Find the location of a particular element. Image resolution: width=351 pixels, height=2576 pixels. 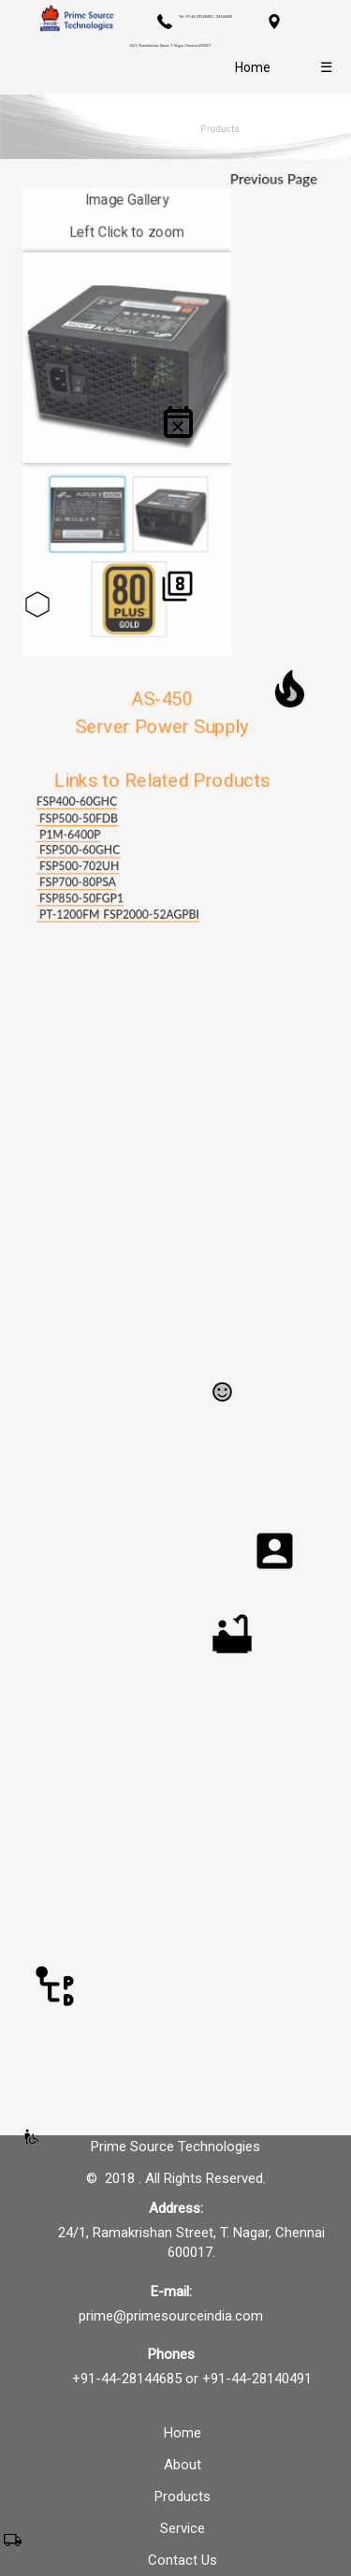

access your account or profile is located at coordinates (274, 1550).